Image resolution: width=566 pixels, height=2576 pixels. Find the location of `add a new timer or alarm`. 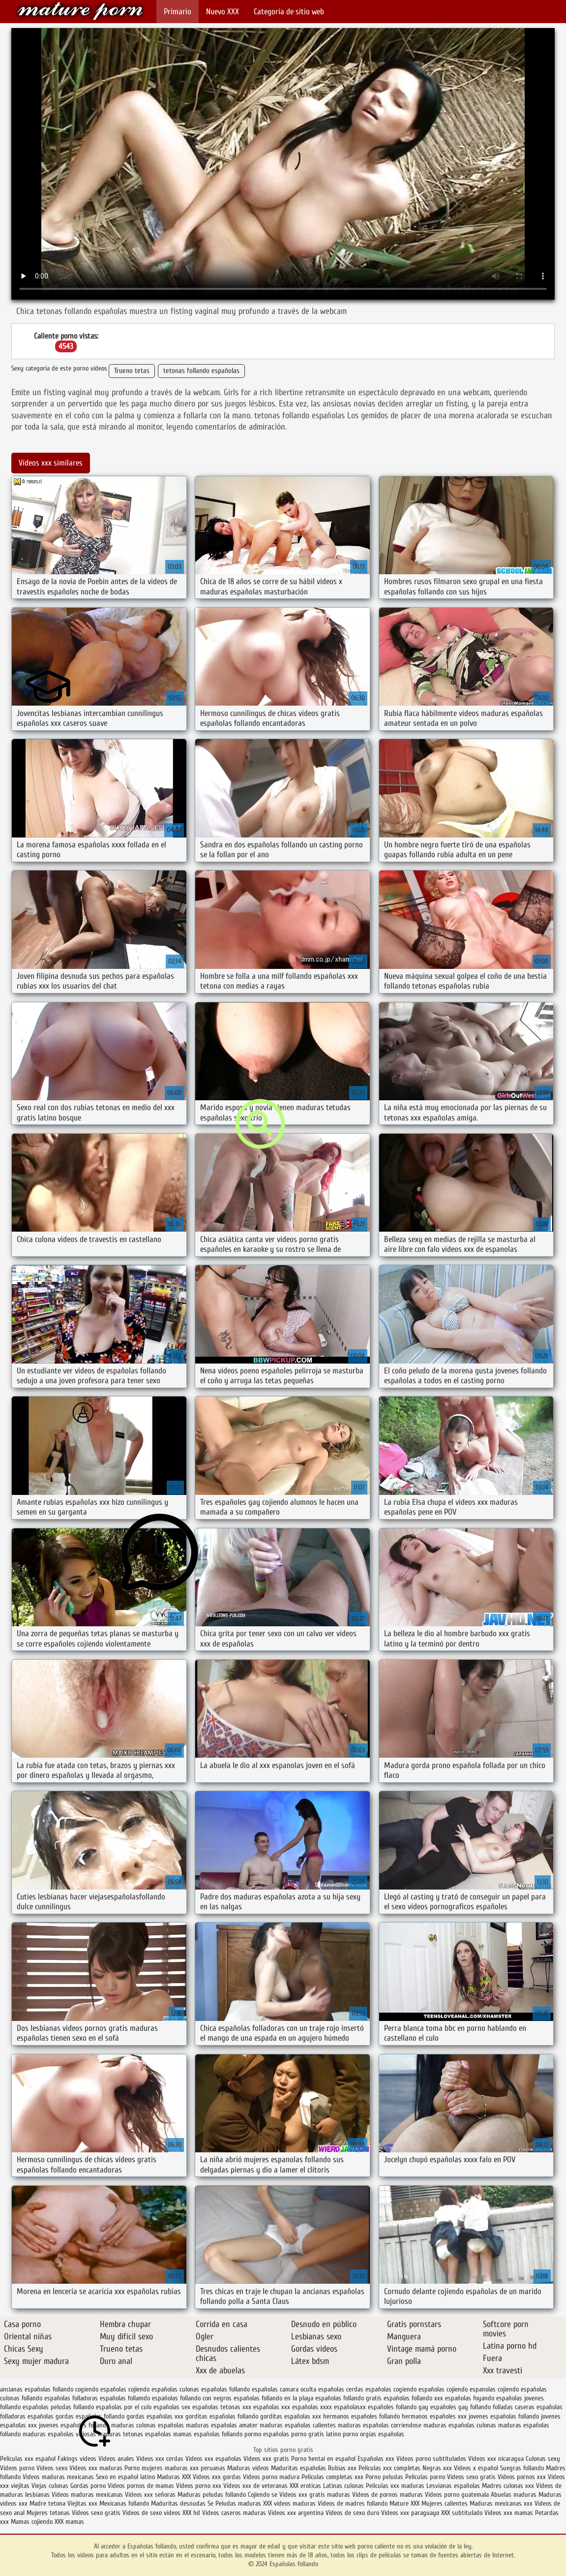

add a new timer or alarm is located at coordinates (94, 2431).